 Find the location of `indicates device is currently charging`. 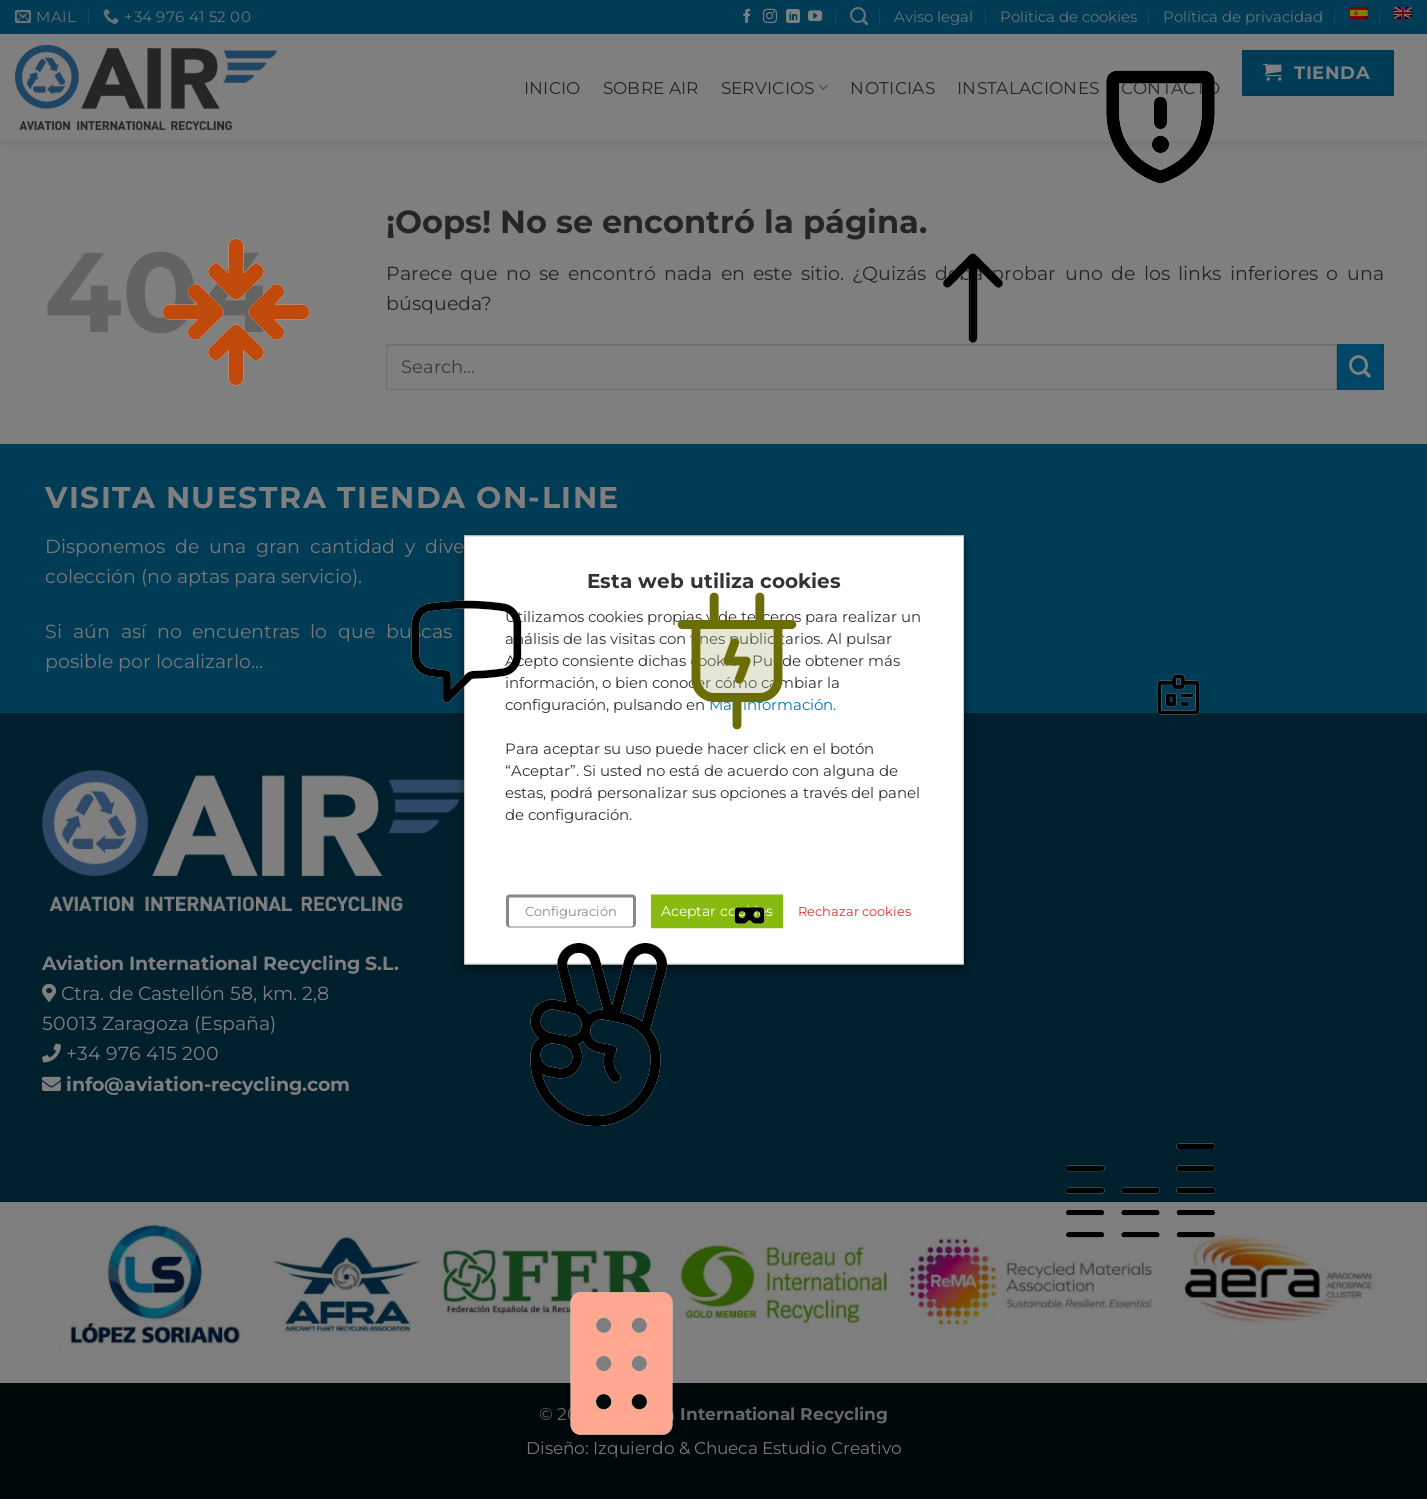

indicates device is currently charging is located at coordinates (737, 661).